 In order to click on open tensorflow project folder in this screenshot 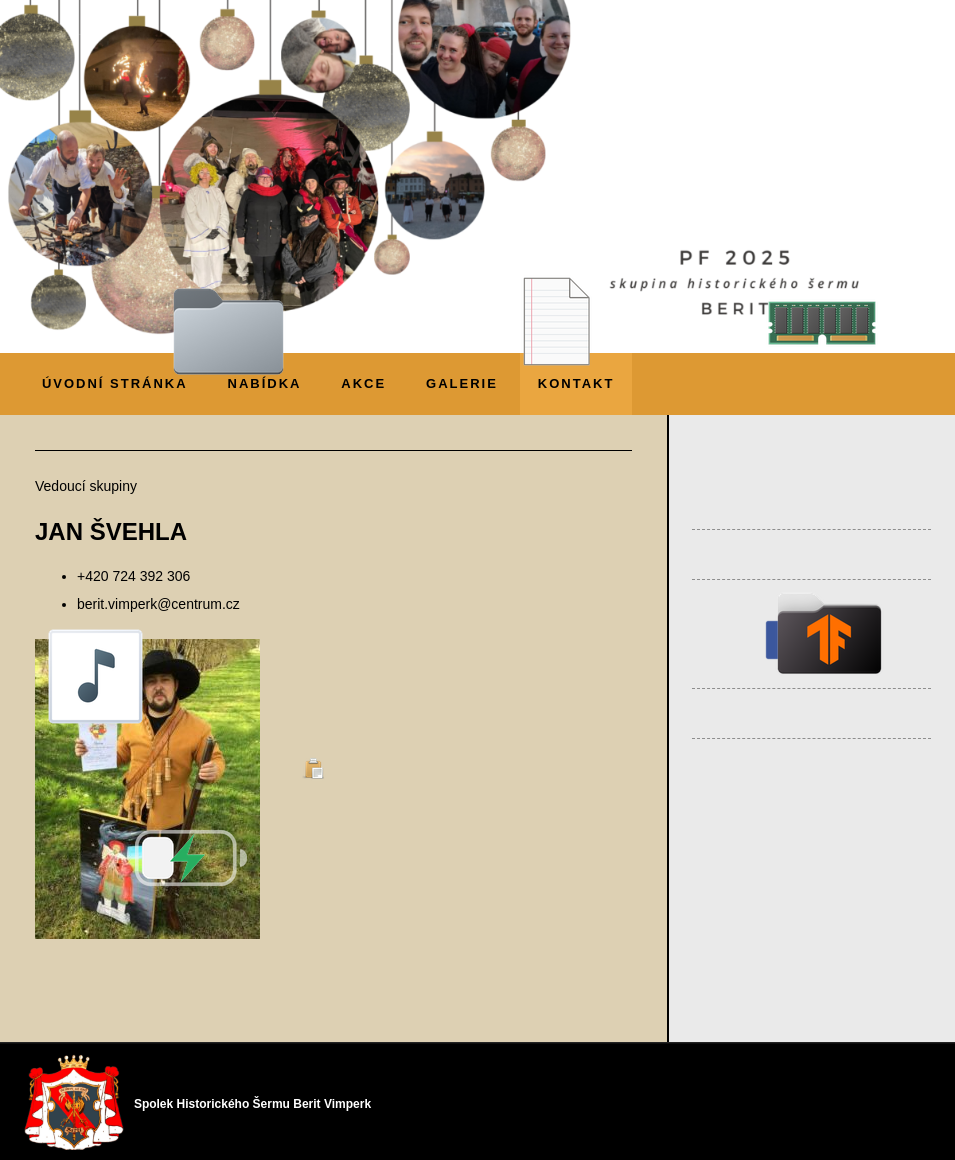, I will do `click(829, 636)`.